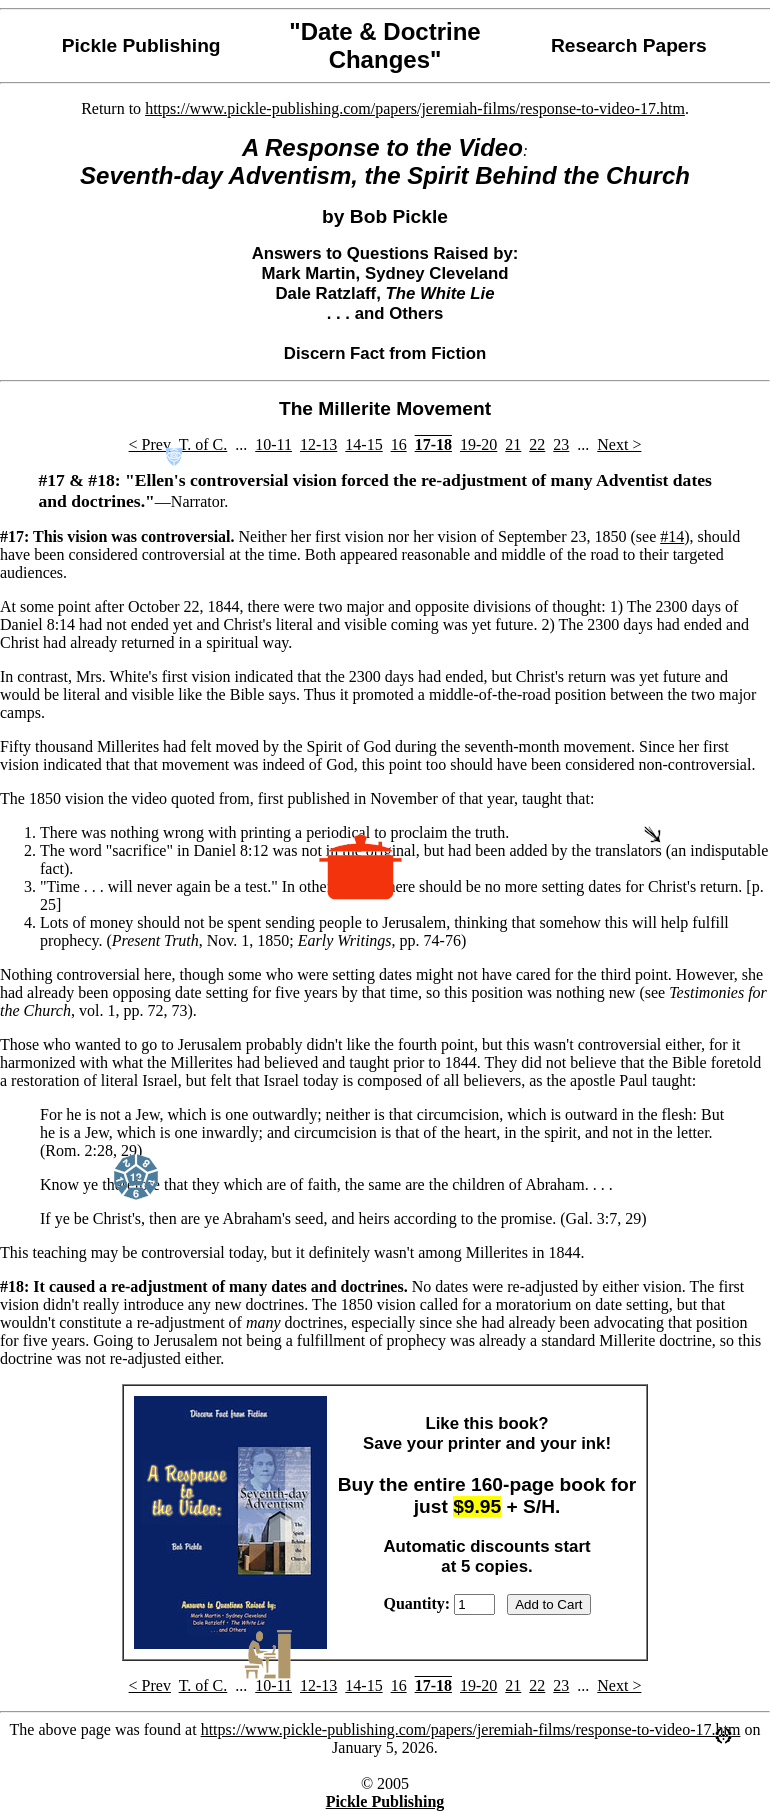 The image size is (770, 1811). What do you see at coordinates (652, 834) in the screenshot?
I see `fast forward or skip ahead` at bounding box center [652, 834].